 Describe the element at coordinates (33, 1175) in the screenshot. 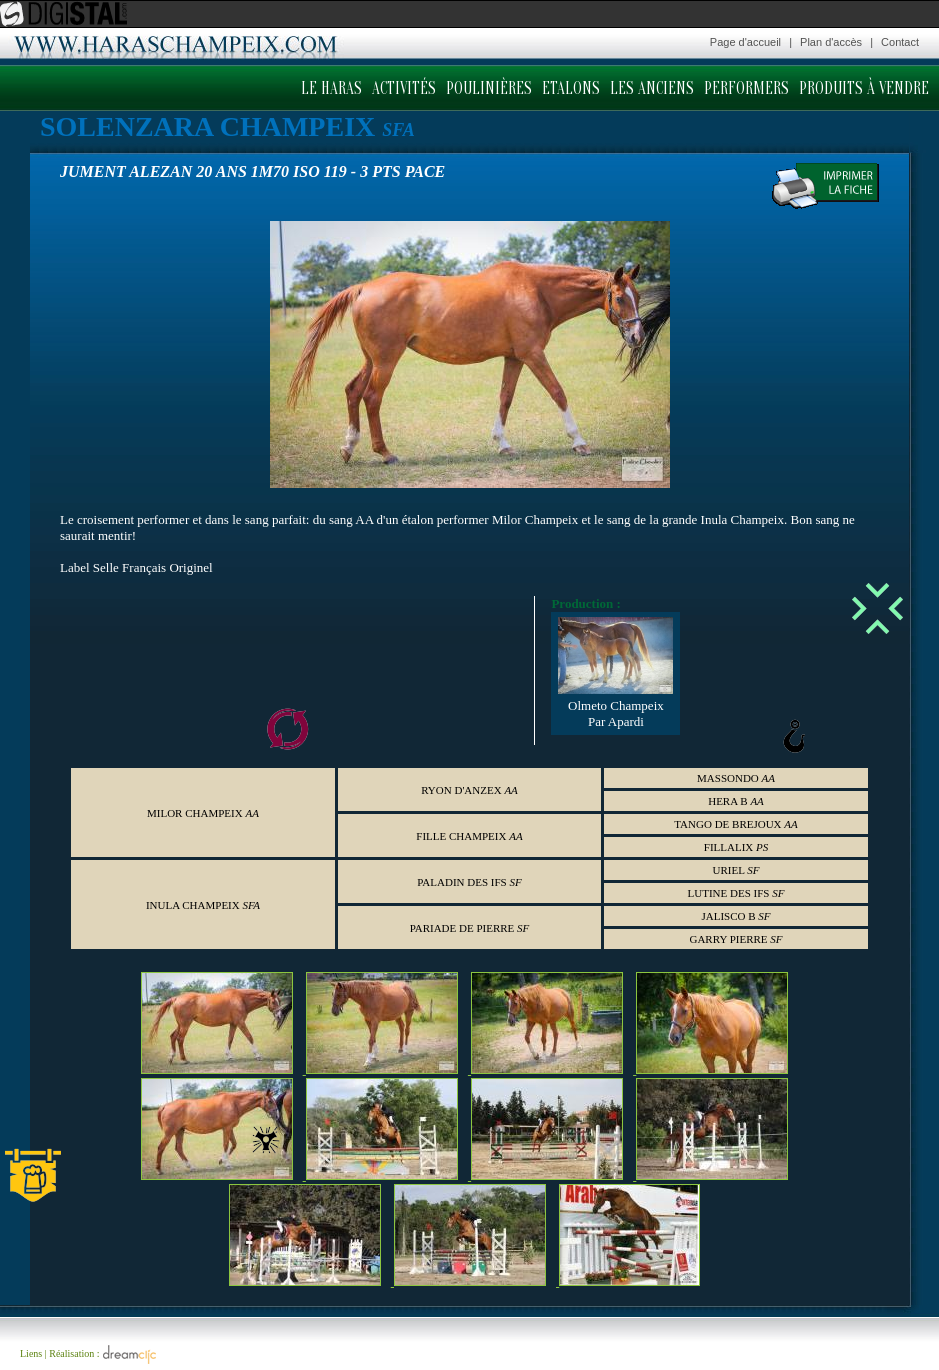

I see `locate nearby taverns or pubs` at that location.